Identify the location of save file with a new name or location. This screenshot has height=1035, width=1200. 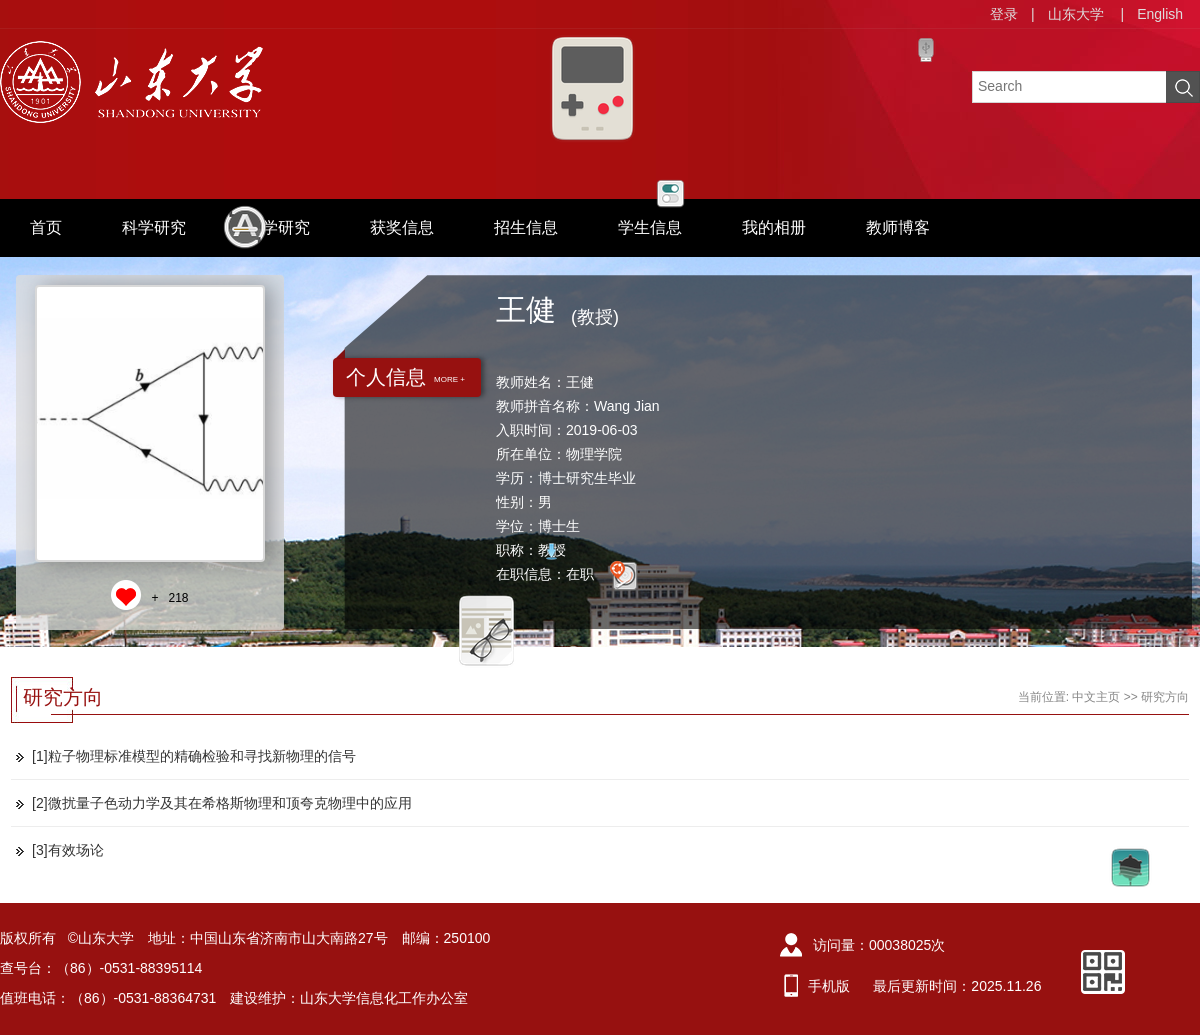
(551, 551).